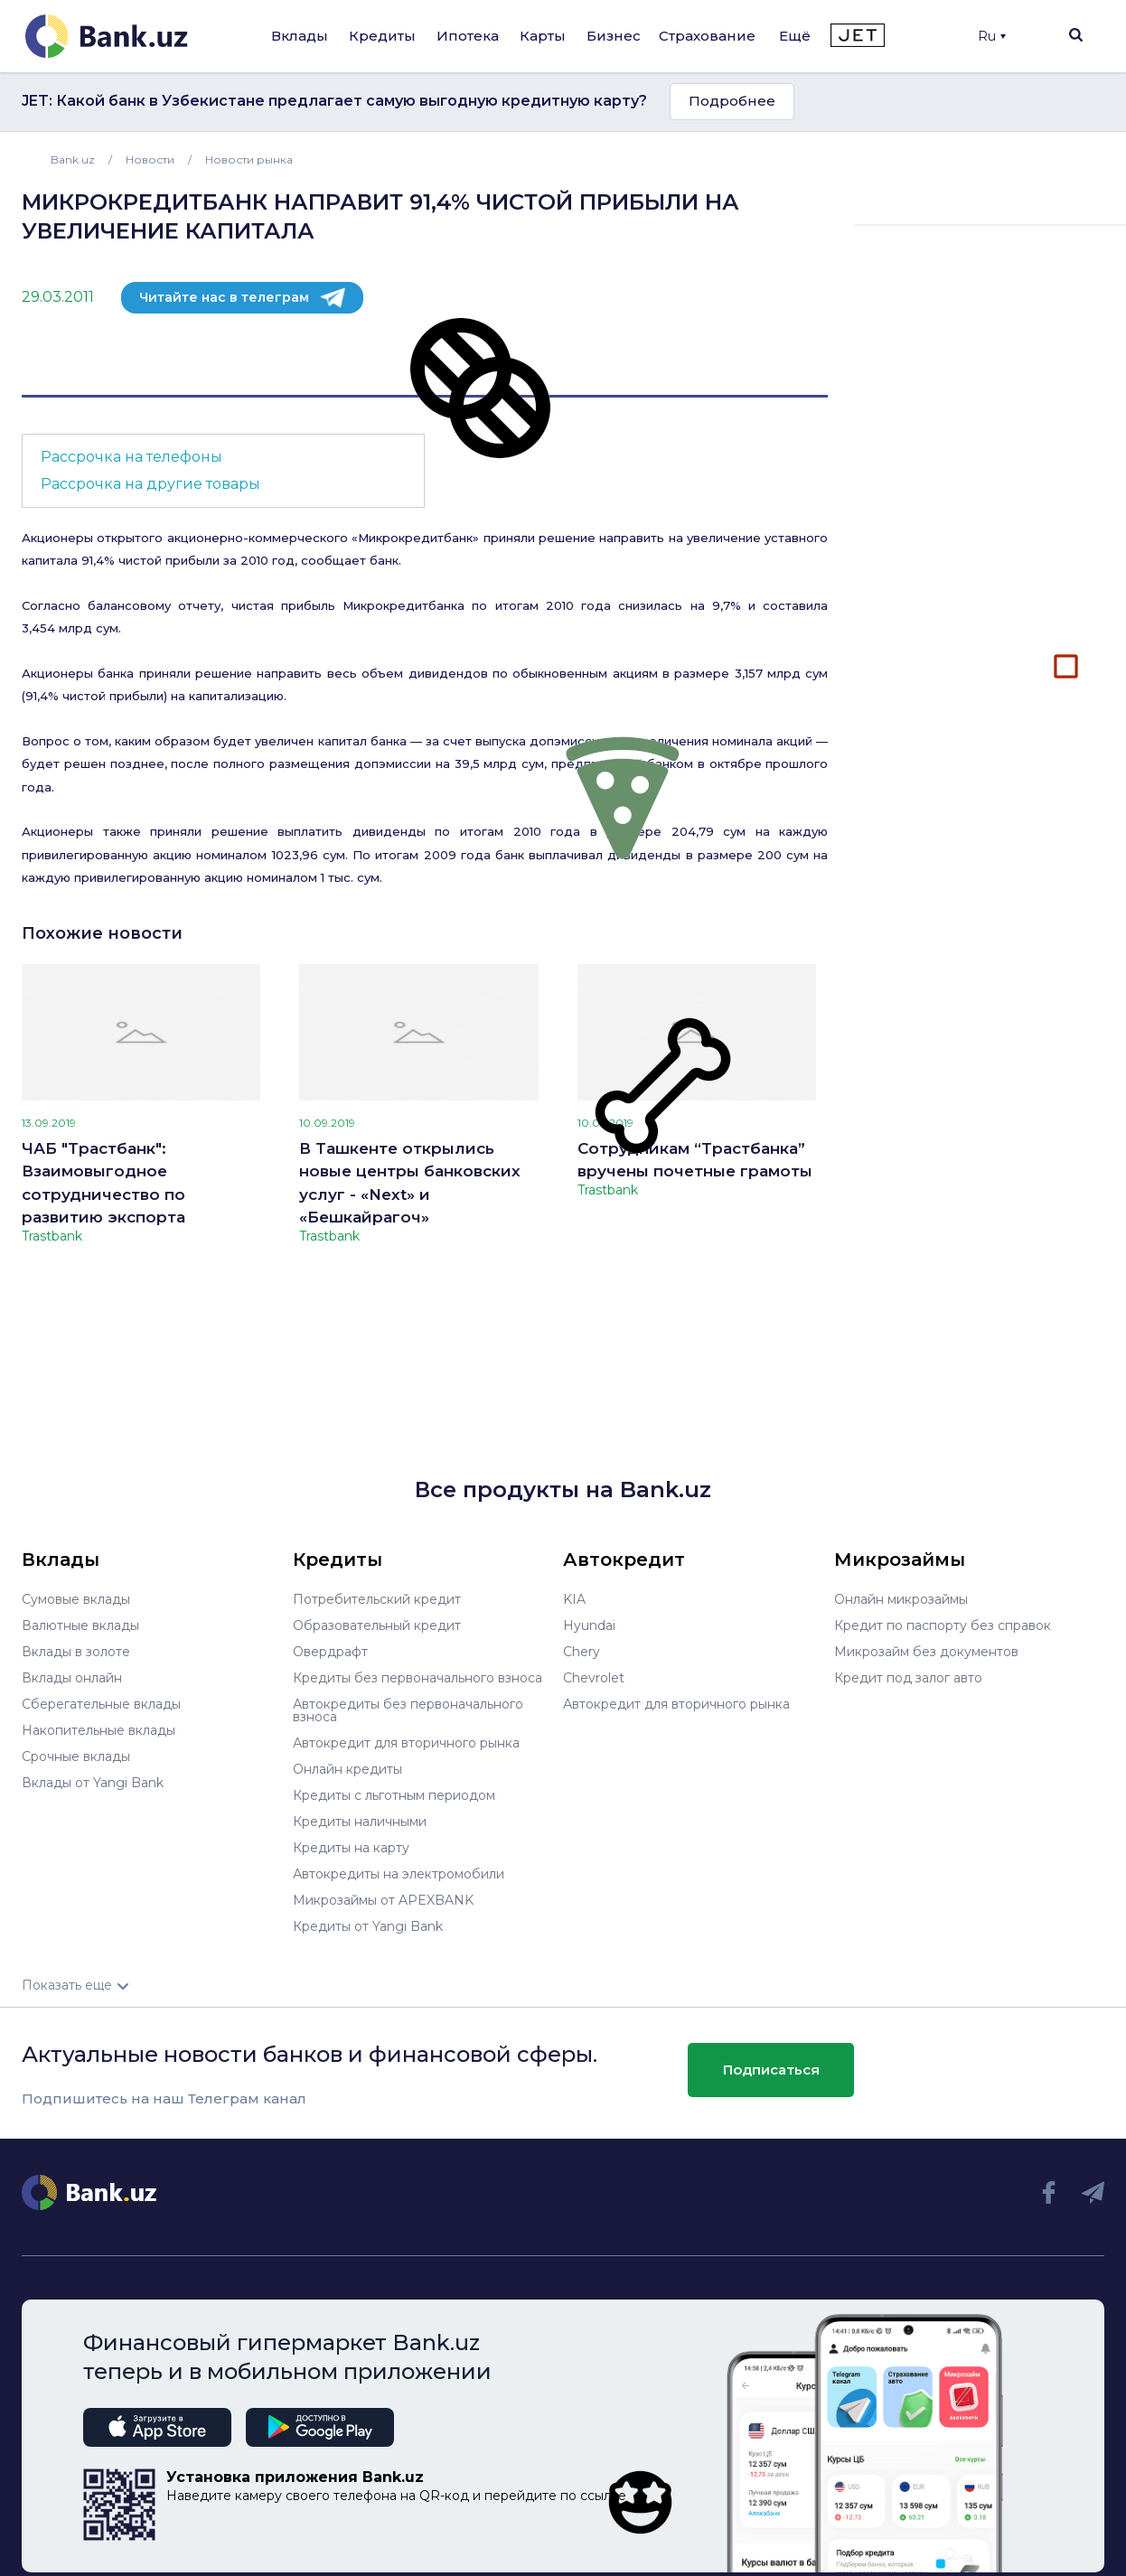 The width and height of the screenshot is (1126, 2576). What do you see at coordinates (623, 798) in the screenshot?
I see `browse food delivery options` at bounding box center [623, 798].